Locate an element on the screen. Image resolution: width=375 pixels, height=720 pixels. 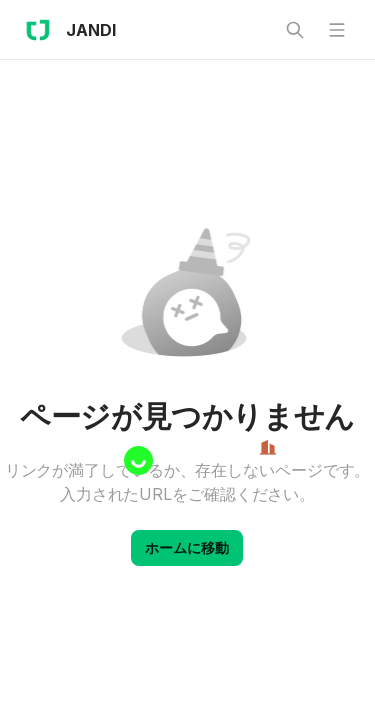
view company or business profile is located at coordinates (268, 448).